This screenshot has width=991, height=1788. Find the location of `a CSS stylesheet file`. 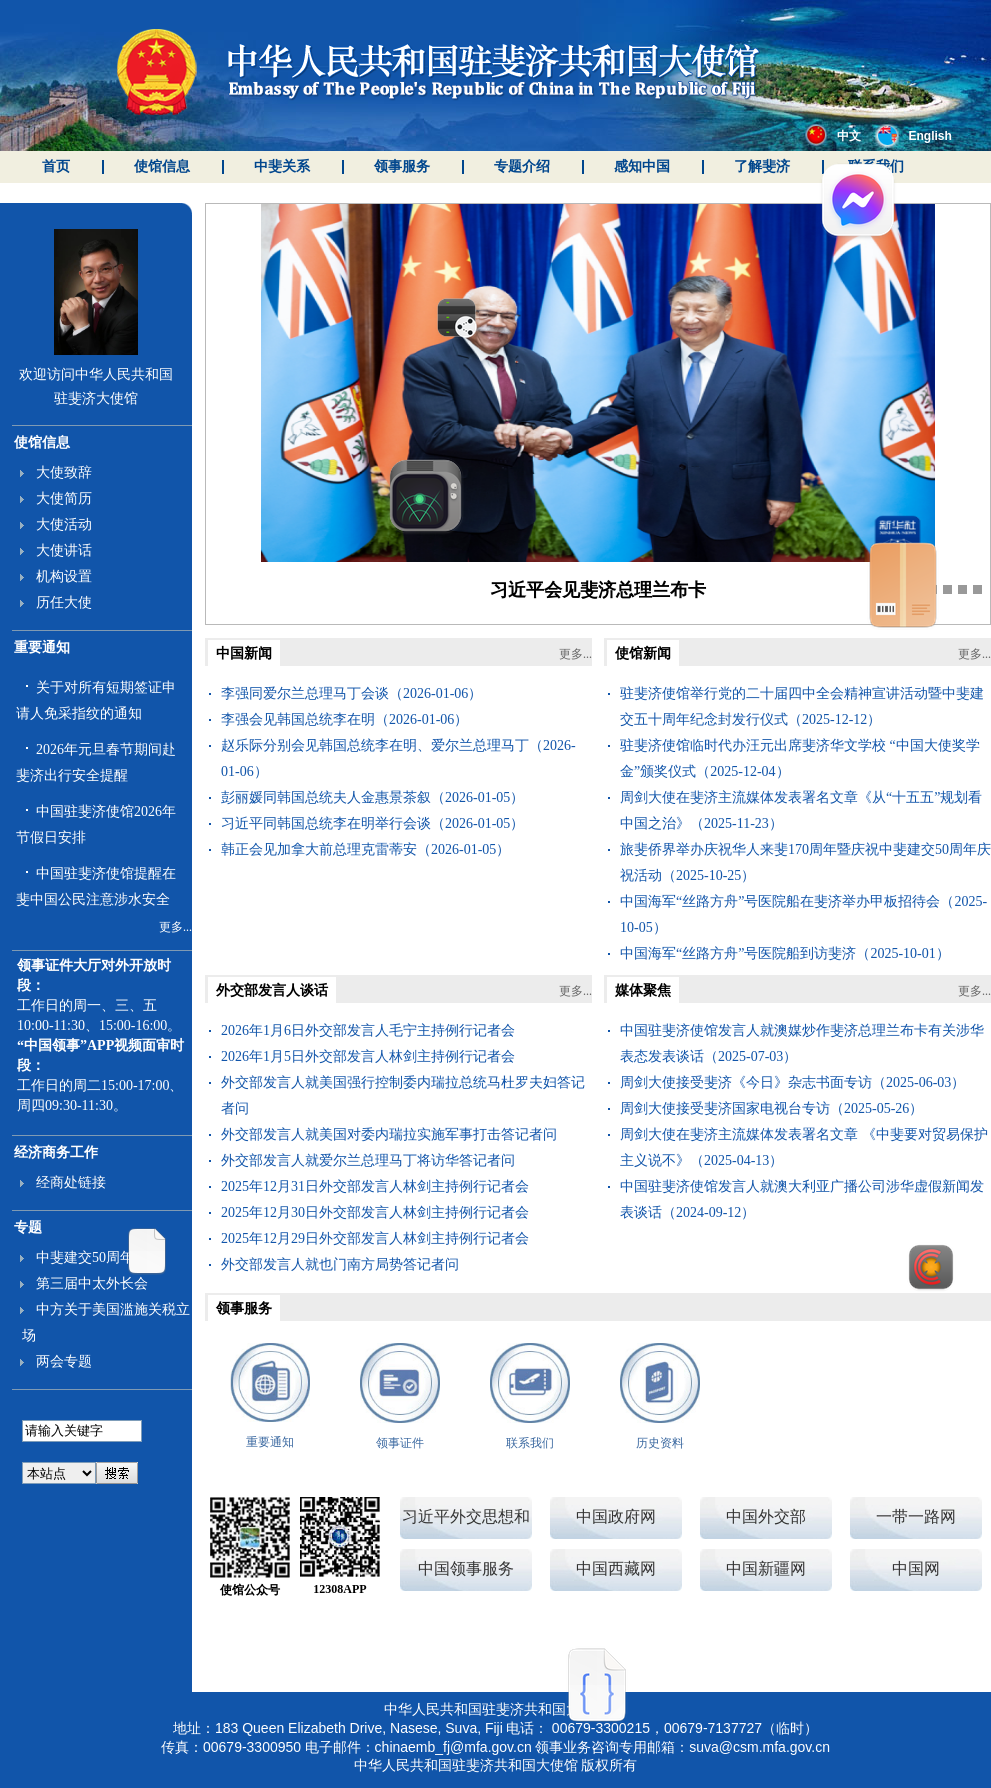

a CSS stylesheet file is located at coordinates (597, 1685).